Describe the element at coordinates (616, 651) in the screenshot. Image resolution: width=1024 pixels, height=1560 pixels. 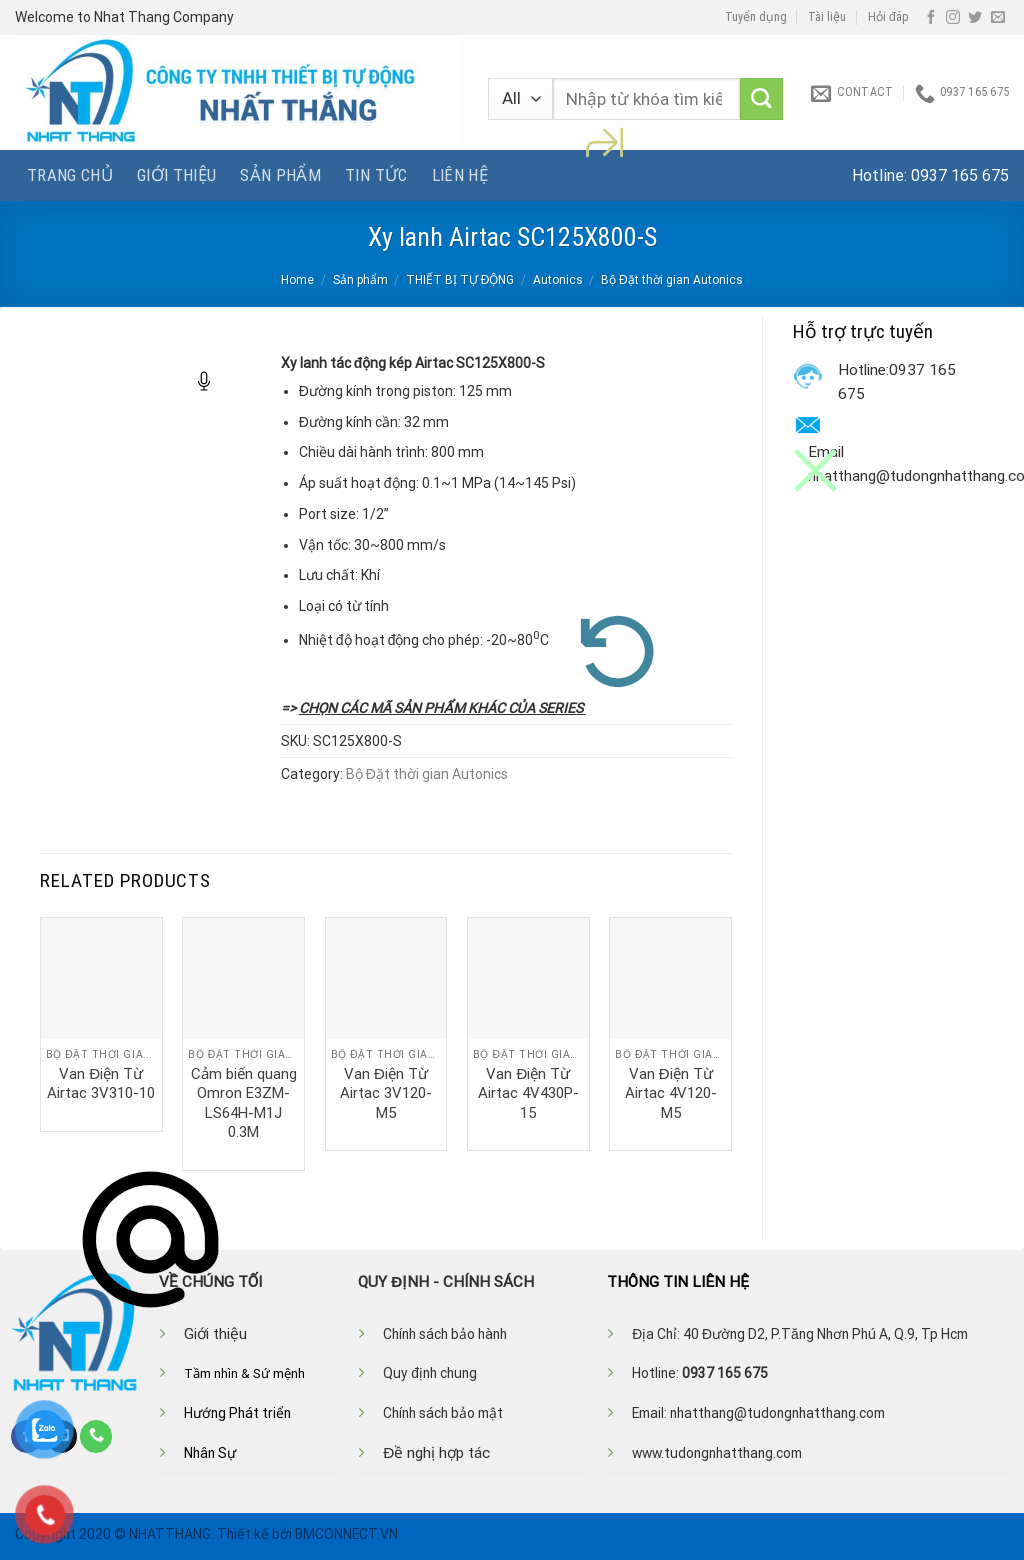
I see `restart the debugging session` at that location.